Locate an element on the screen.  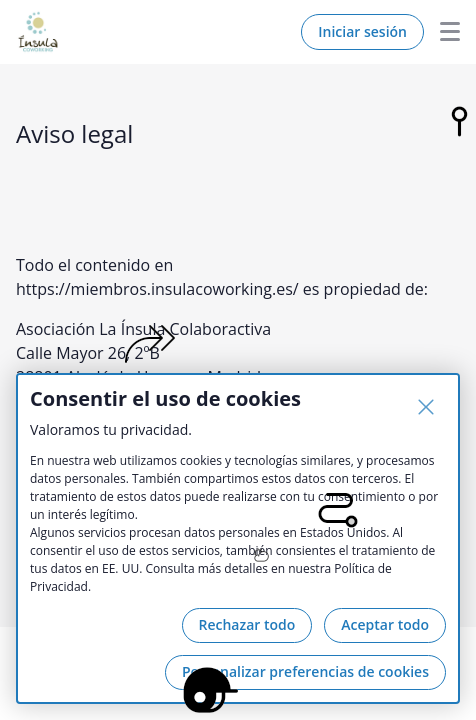
view or edit a custom path is located at coordinates (338, 508).